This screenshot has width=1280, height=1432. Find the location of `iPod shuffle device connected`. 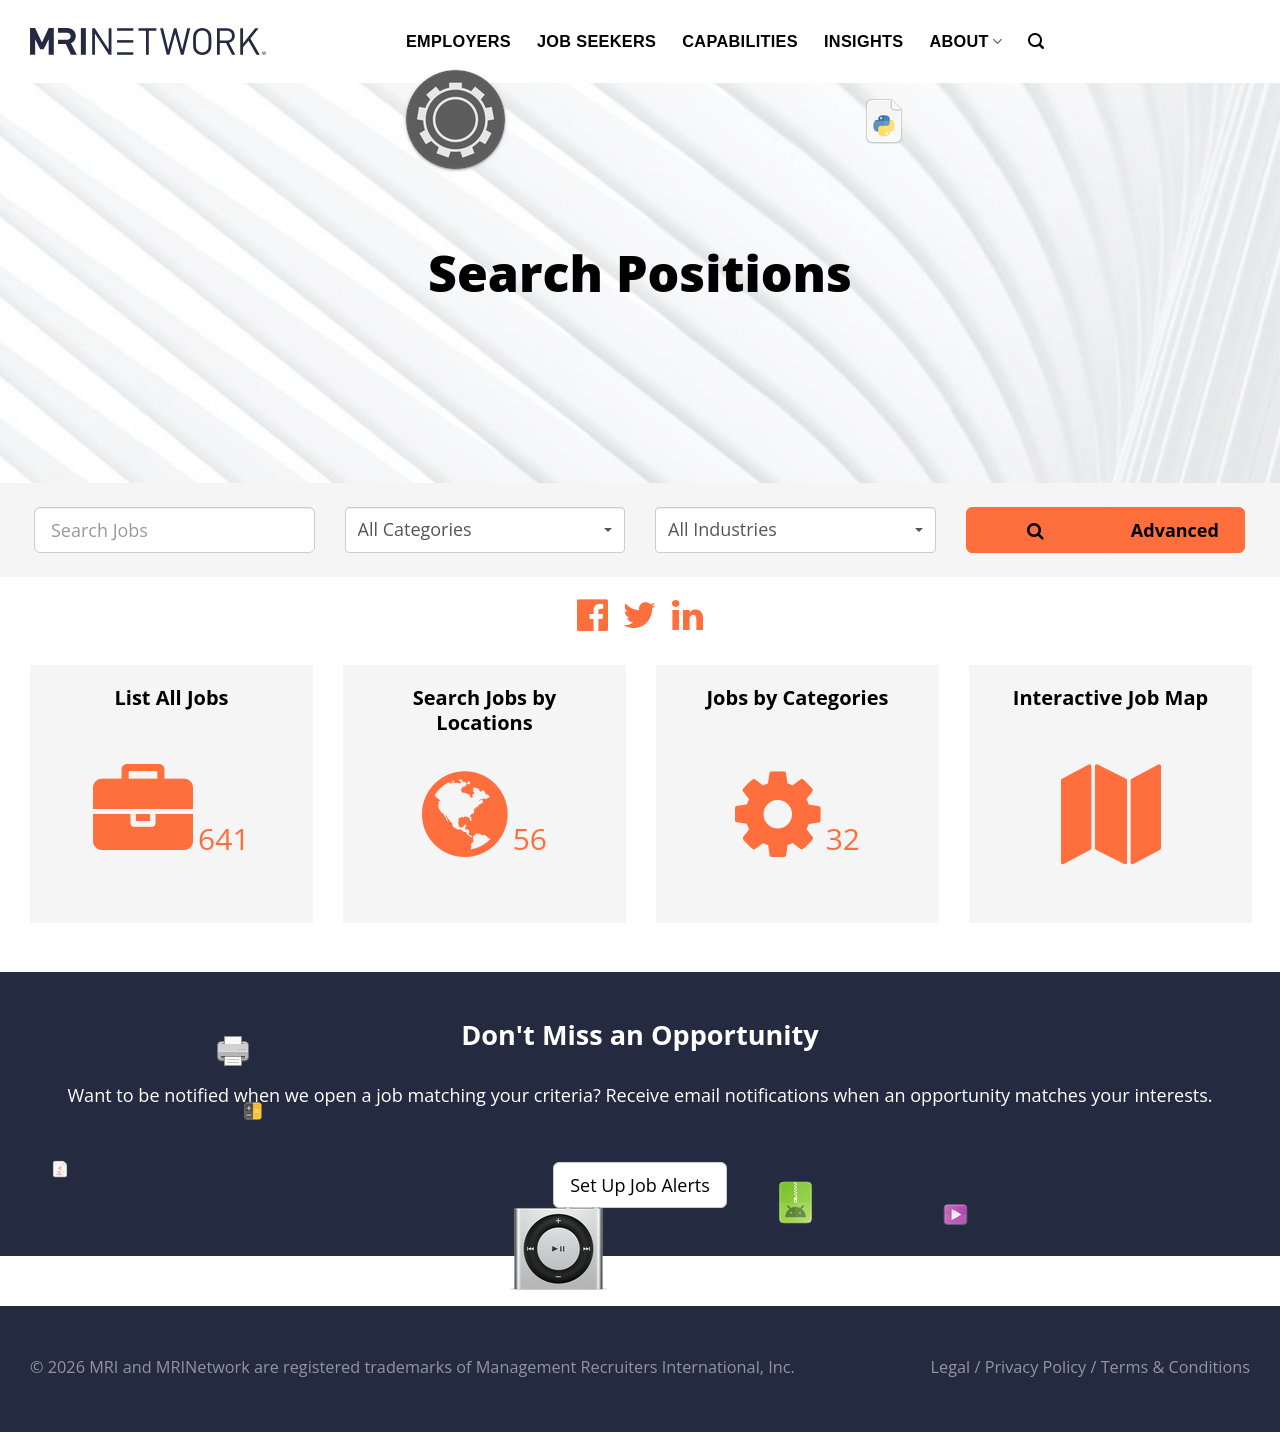

iPod shuffle device connected is located at coordinates (558, 1248).